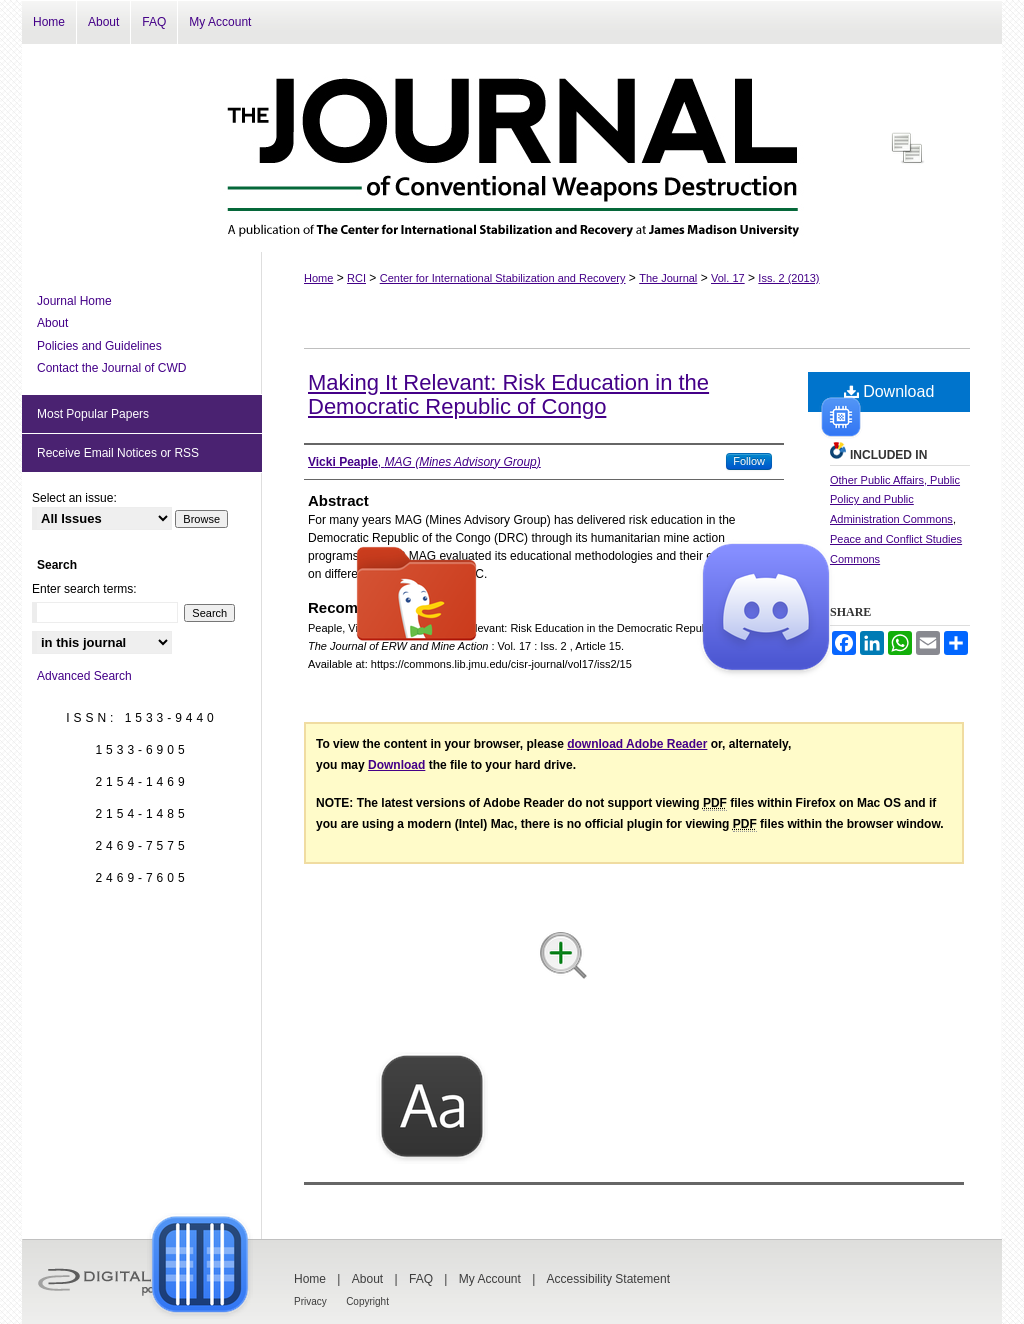 This screenshot has height=1324, width=1024. What do you see at coordinates (841, 417) in the screenshot?
I see `browse electronics or hardware apps` at bounding box center [841, 417].